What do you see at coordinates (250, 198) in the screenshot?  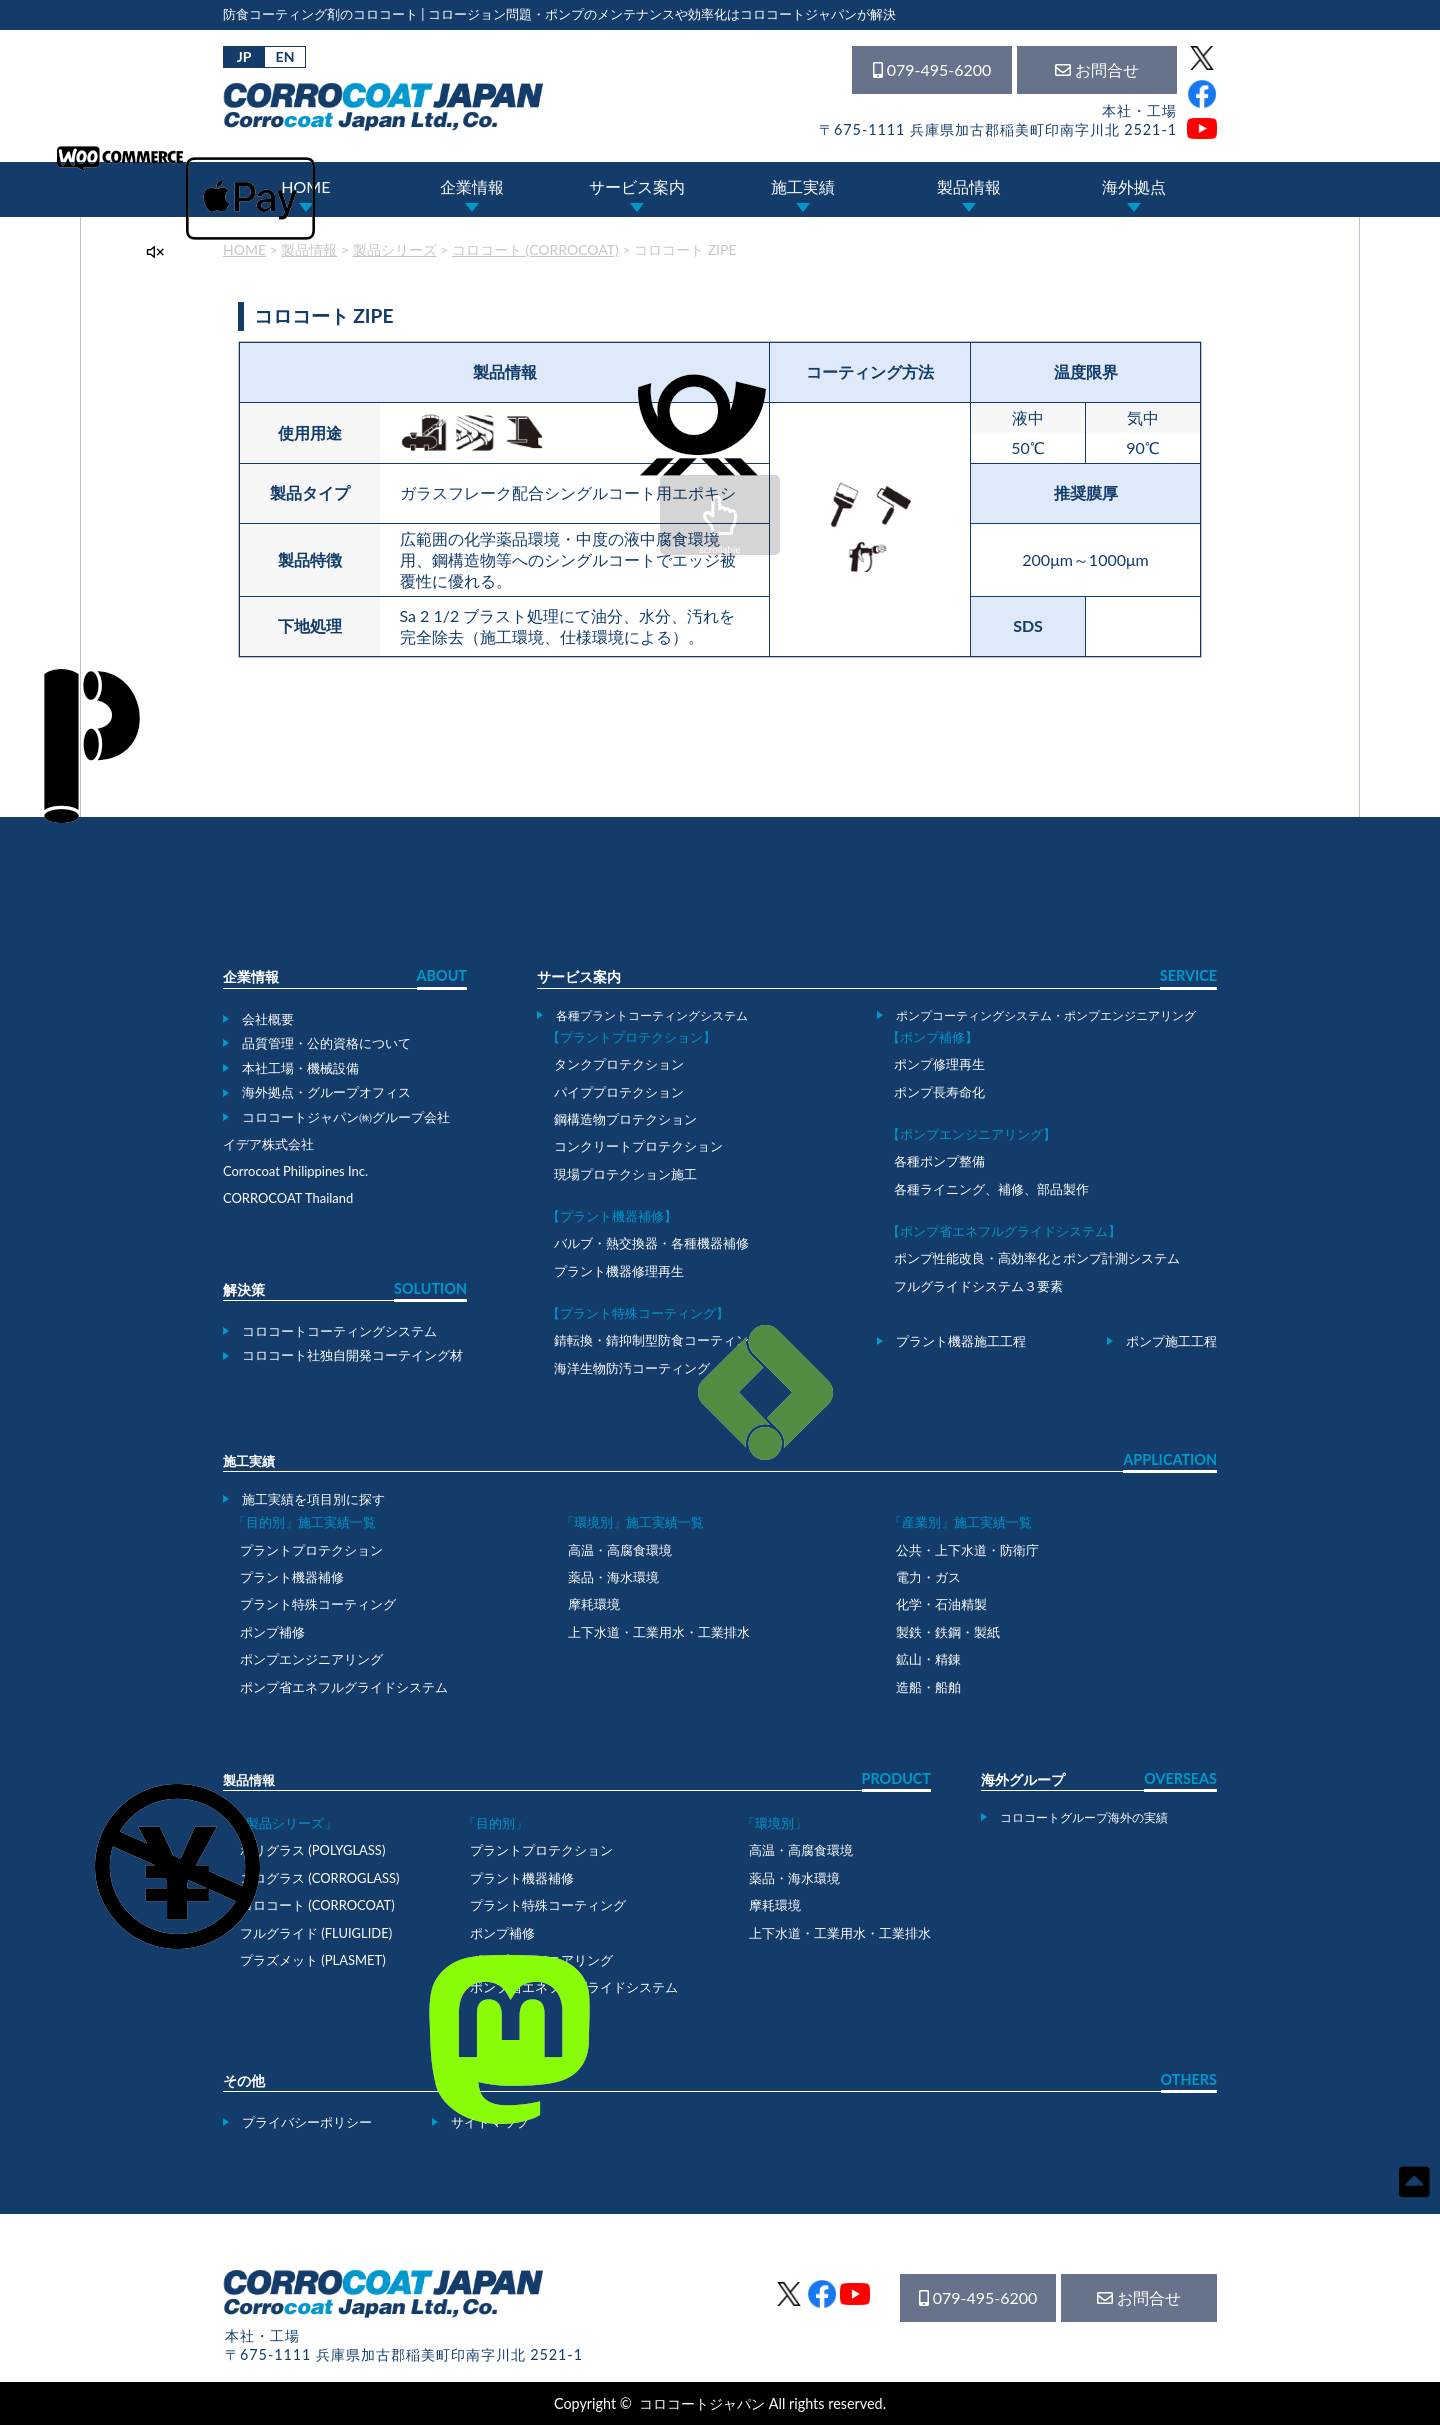 I see `pay with Apple Pay` at bounding box center [250, 198].